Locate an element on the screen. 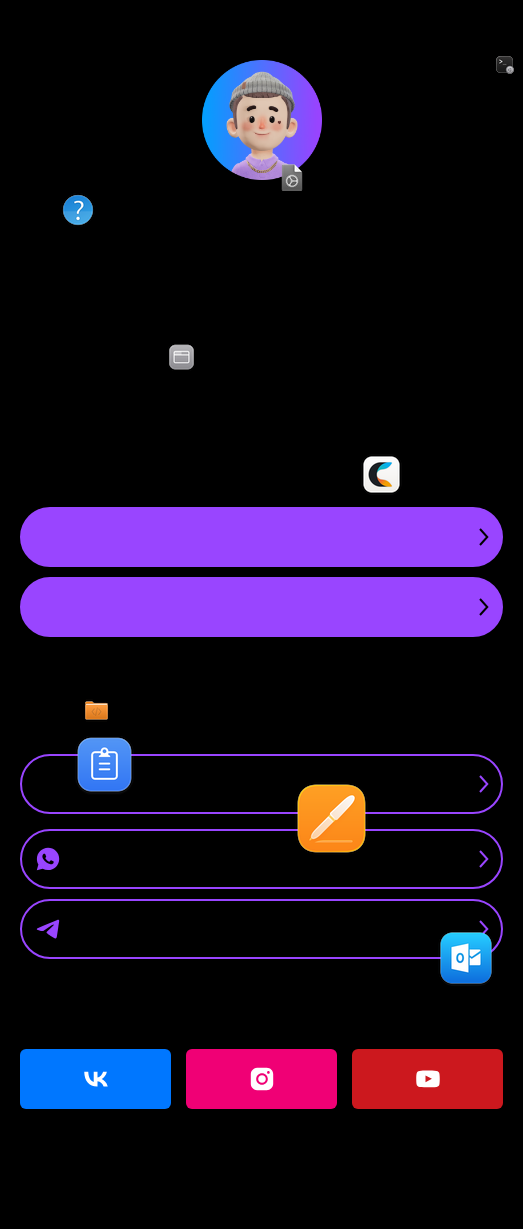  a desktop application or executable file is located at coordinates (292, 178).